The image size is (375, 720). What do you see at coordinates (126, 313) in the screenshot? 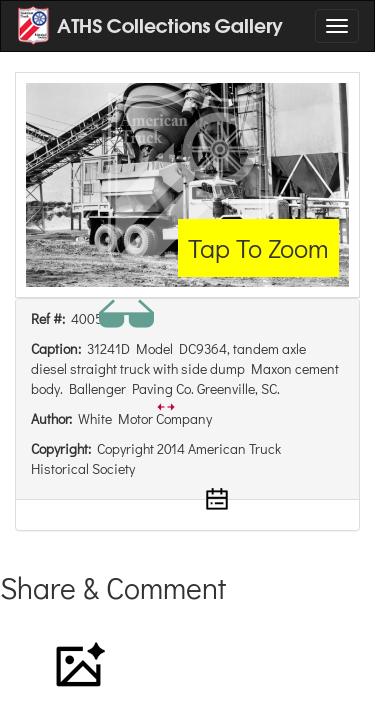
I see `awesome lists logo` at bounding box center [126, 313].